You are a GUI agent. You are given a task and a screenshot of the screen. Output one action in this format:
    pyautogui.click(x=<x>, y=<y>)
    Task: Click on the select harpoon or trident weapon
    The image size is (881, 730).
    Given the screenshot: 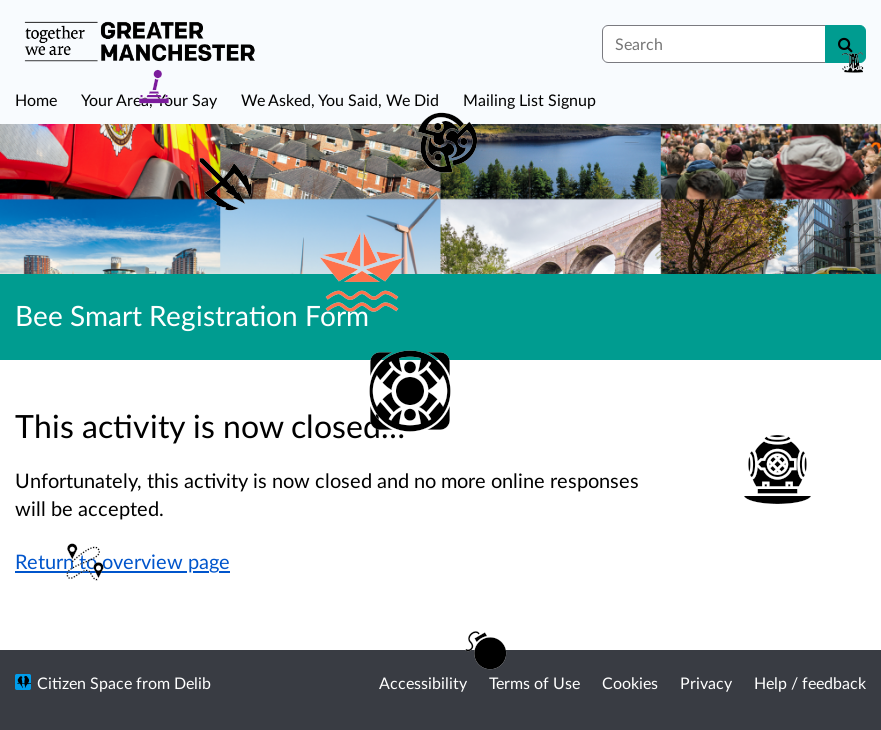 What is the action you would take?
    pyautogui.click(x=226, y=184)
    